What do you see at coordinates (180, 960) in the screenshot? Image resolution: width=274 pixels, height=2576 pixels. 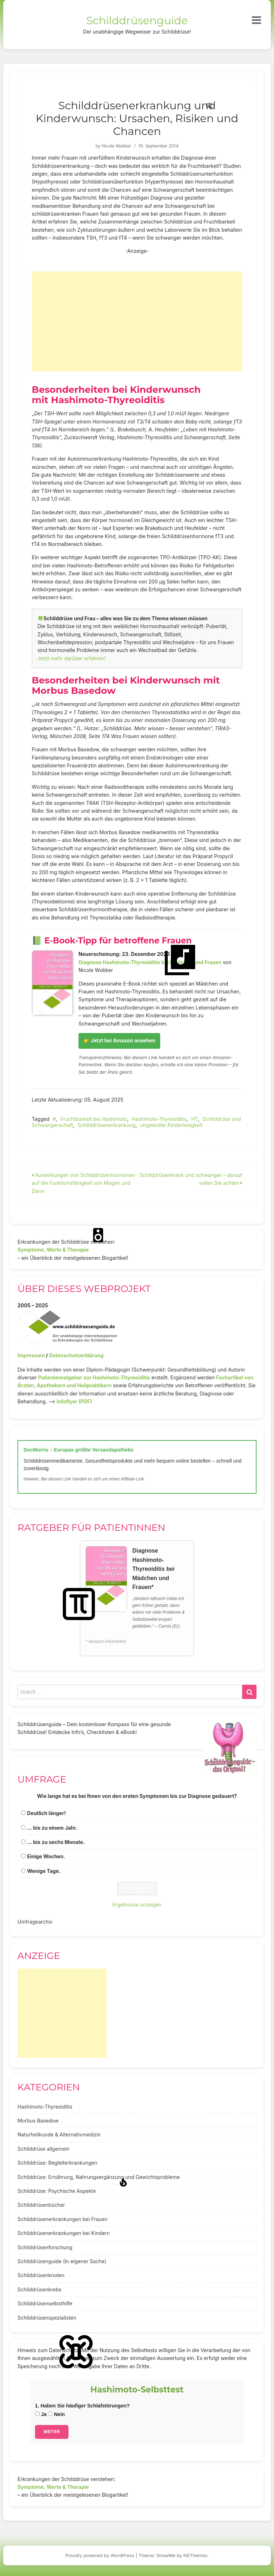 I see `access your music library` at bounding box center [180, 960].